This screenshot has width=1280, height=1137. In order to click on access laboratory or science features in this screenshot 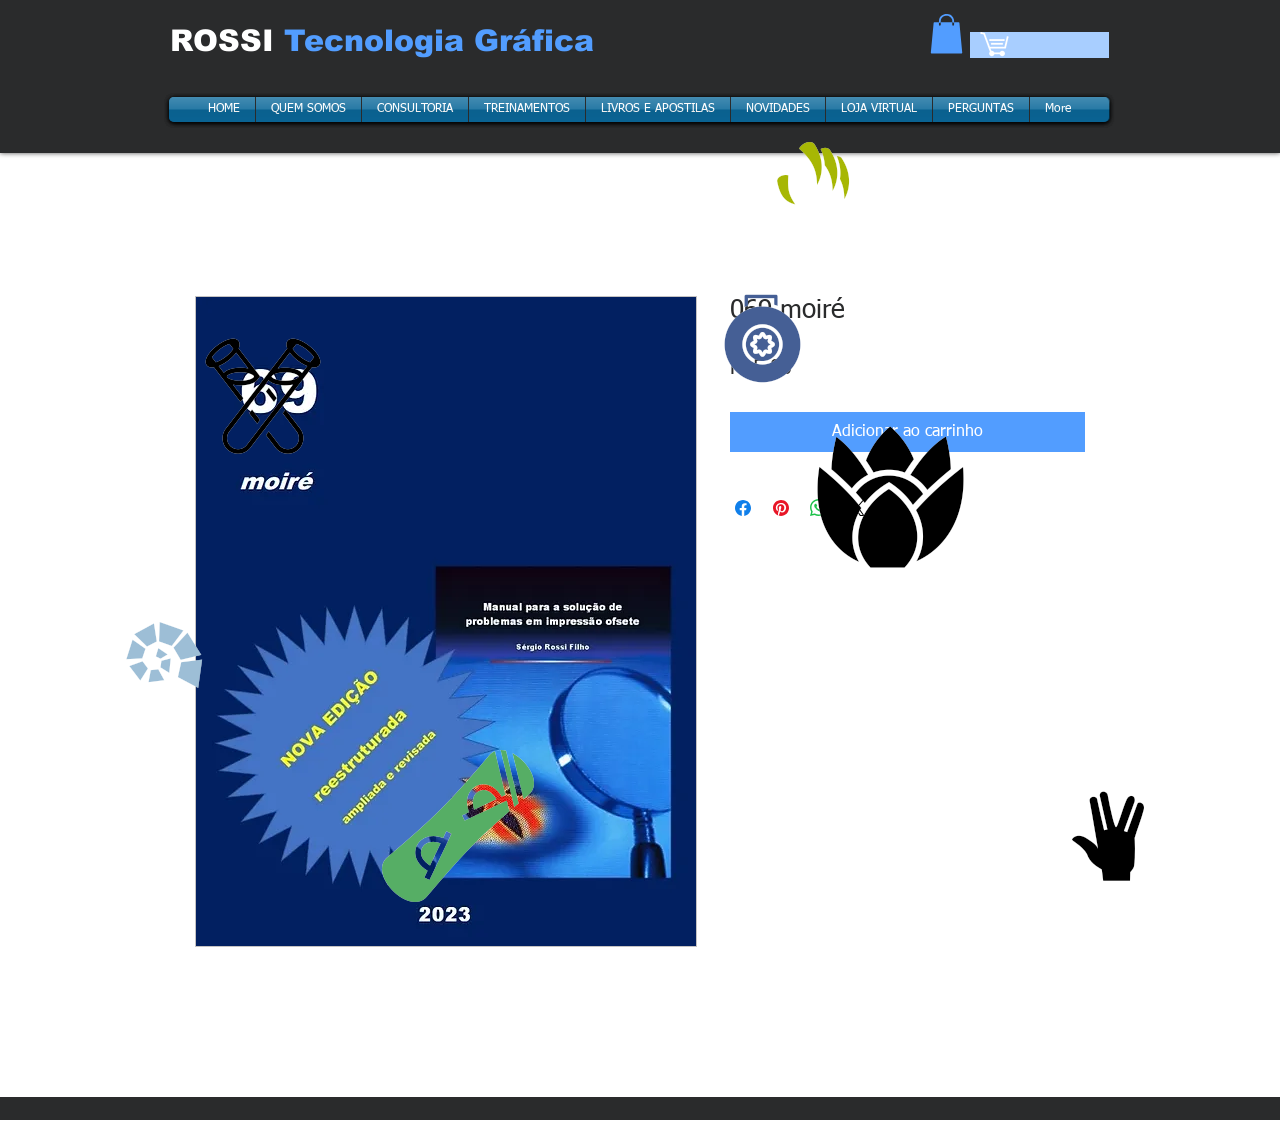, I will do `click(262, 395)`.